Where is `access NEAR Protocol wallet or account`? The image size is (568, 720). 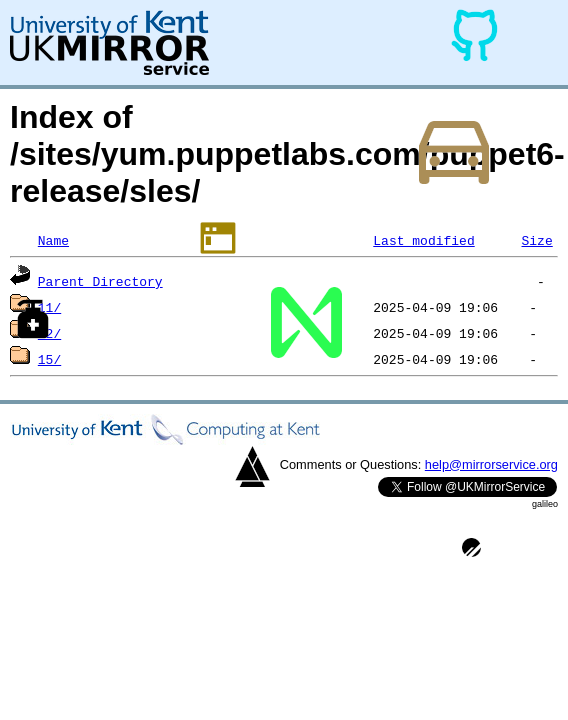 access NEAR Protocol wallet or account is located at coordinates (306, 322).